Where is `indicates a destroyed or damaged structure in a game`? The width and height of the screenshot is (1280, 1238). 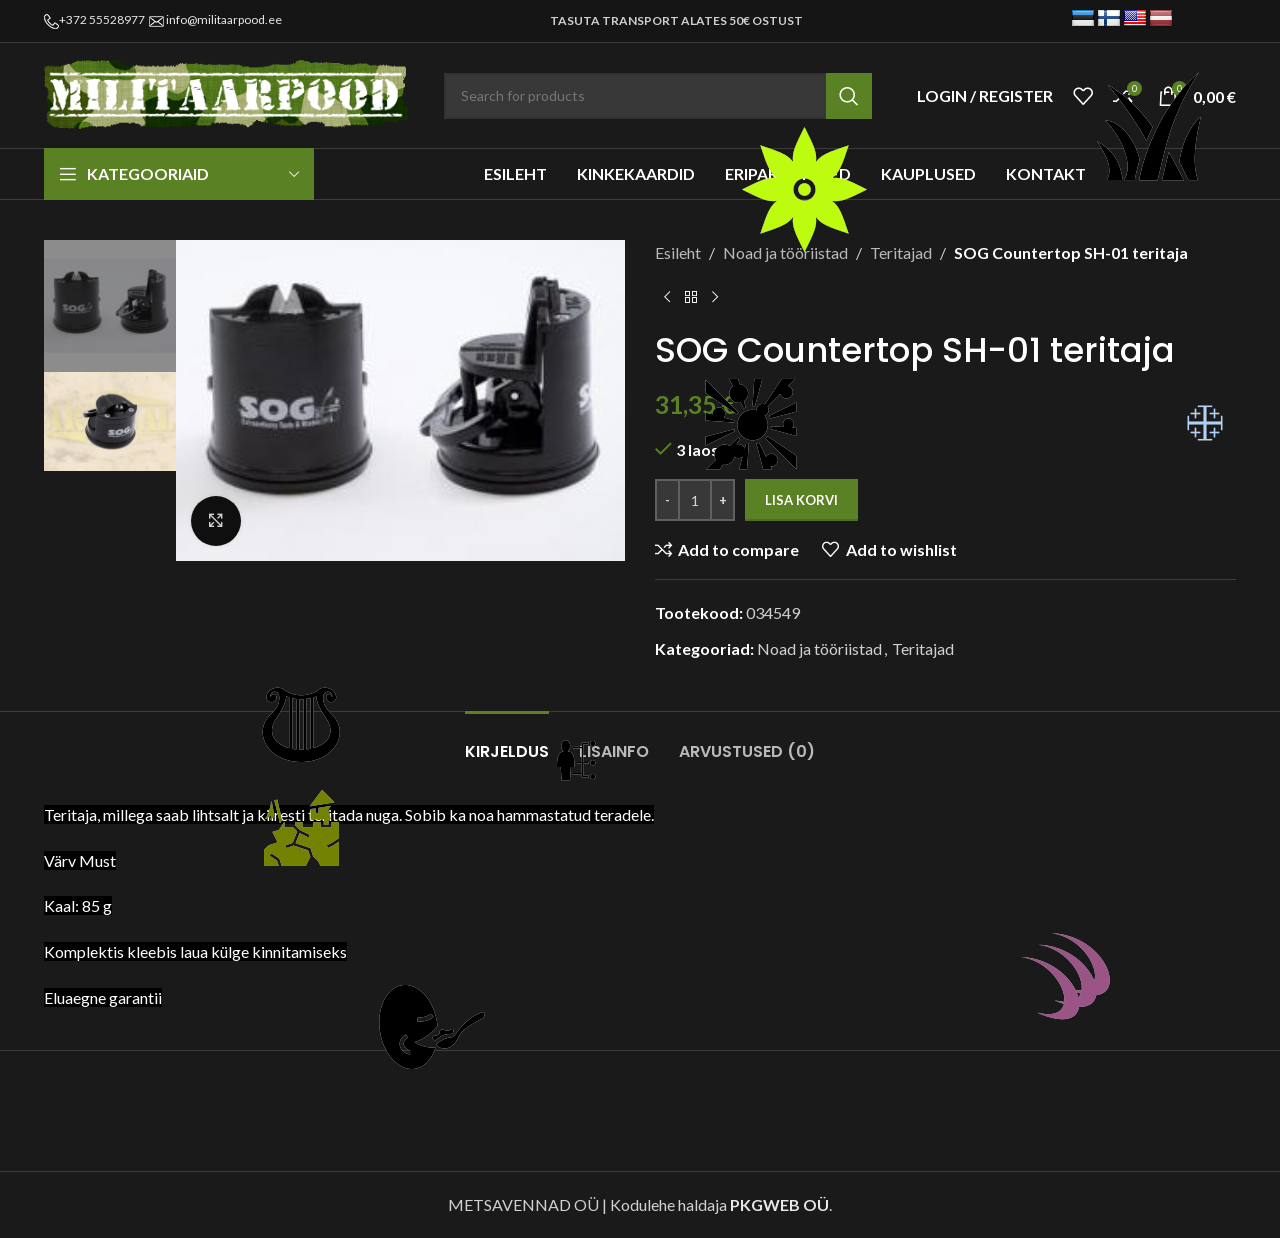
indicates a destroyed or damaged structure in a game is located at coordinates (301, 828).